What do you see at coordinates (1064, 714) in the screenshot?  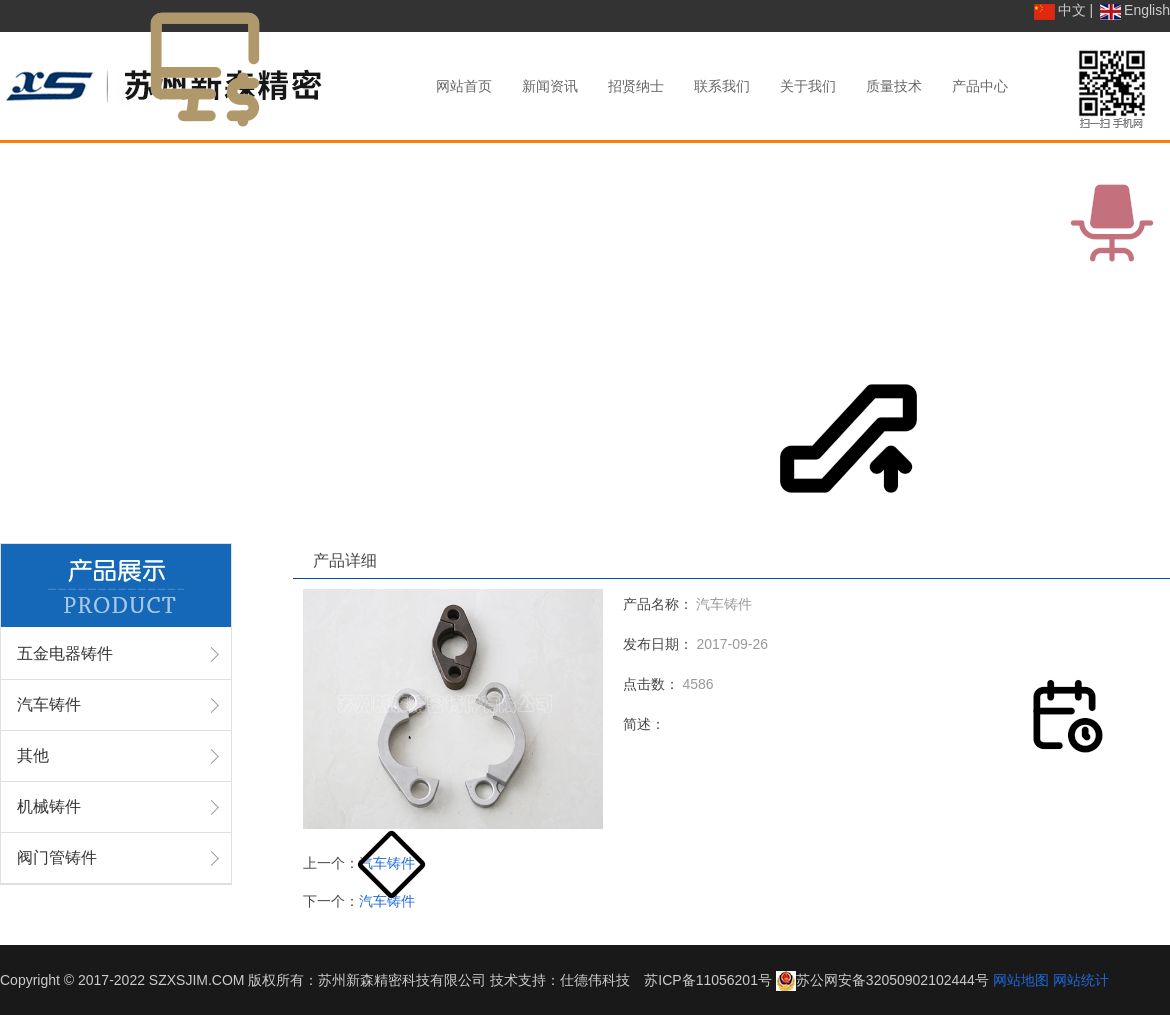 I see `schedule an event with a specific time` at bounding box center [1064, 714].